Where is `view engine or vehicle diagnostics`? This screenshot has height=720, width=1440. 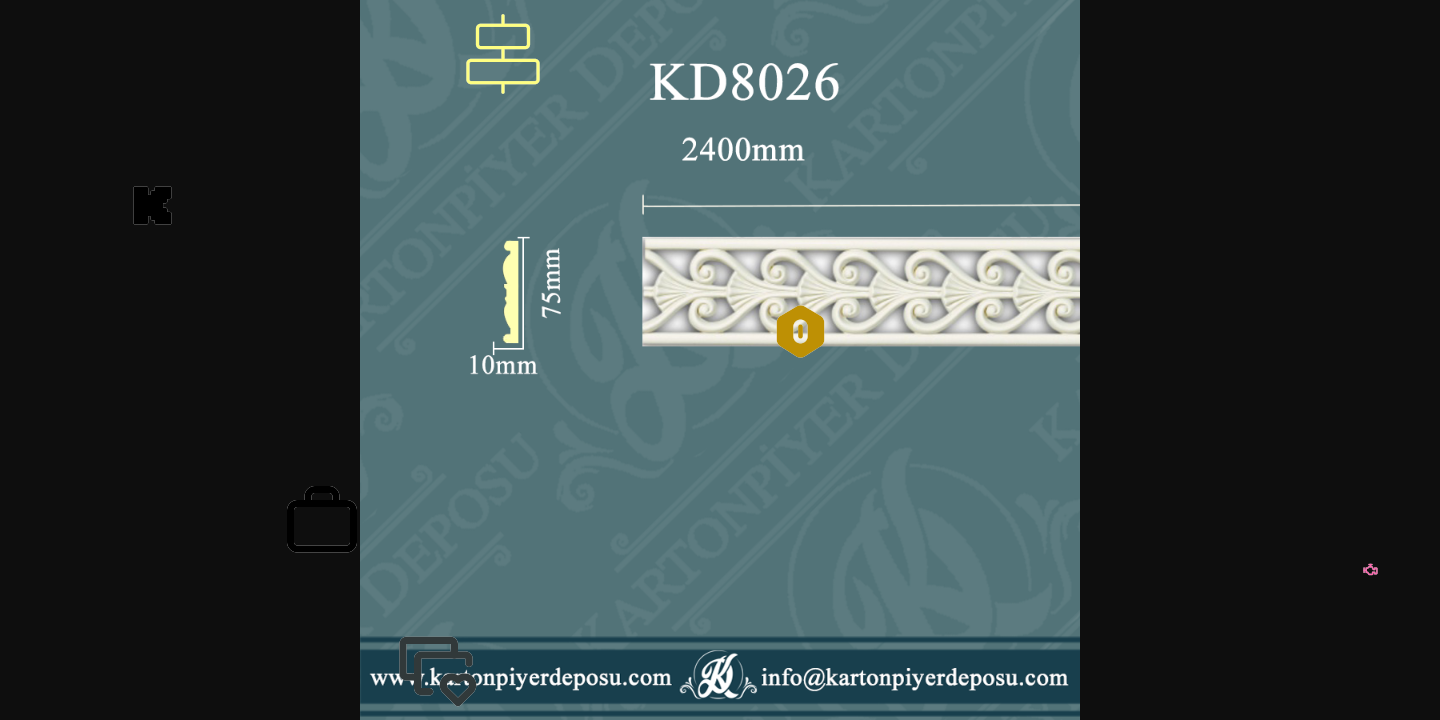 view engine or vehicle diagnostics is located at coordinates (1370, 569).